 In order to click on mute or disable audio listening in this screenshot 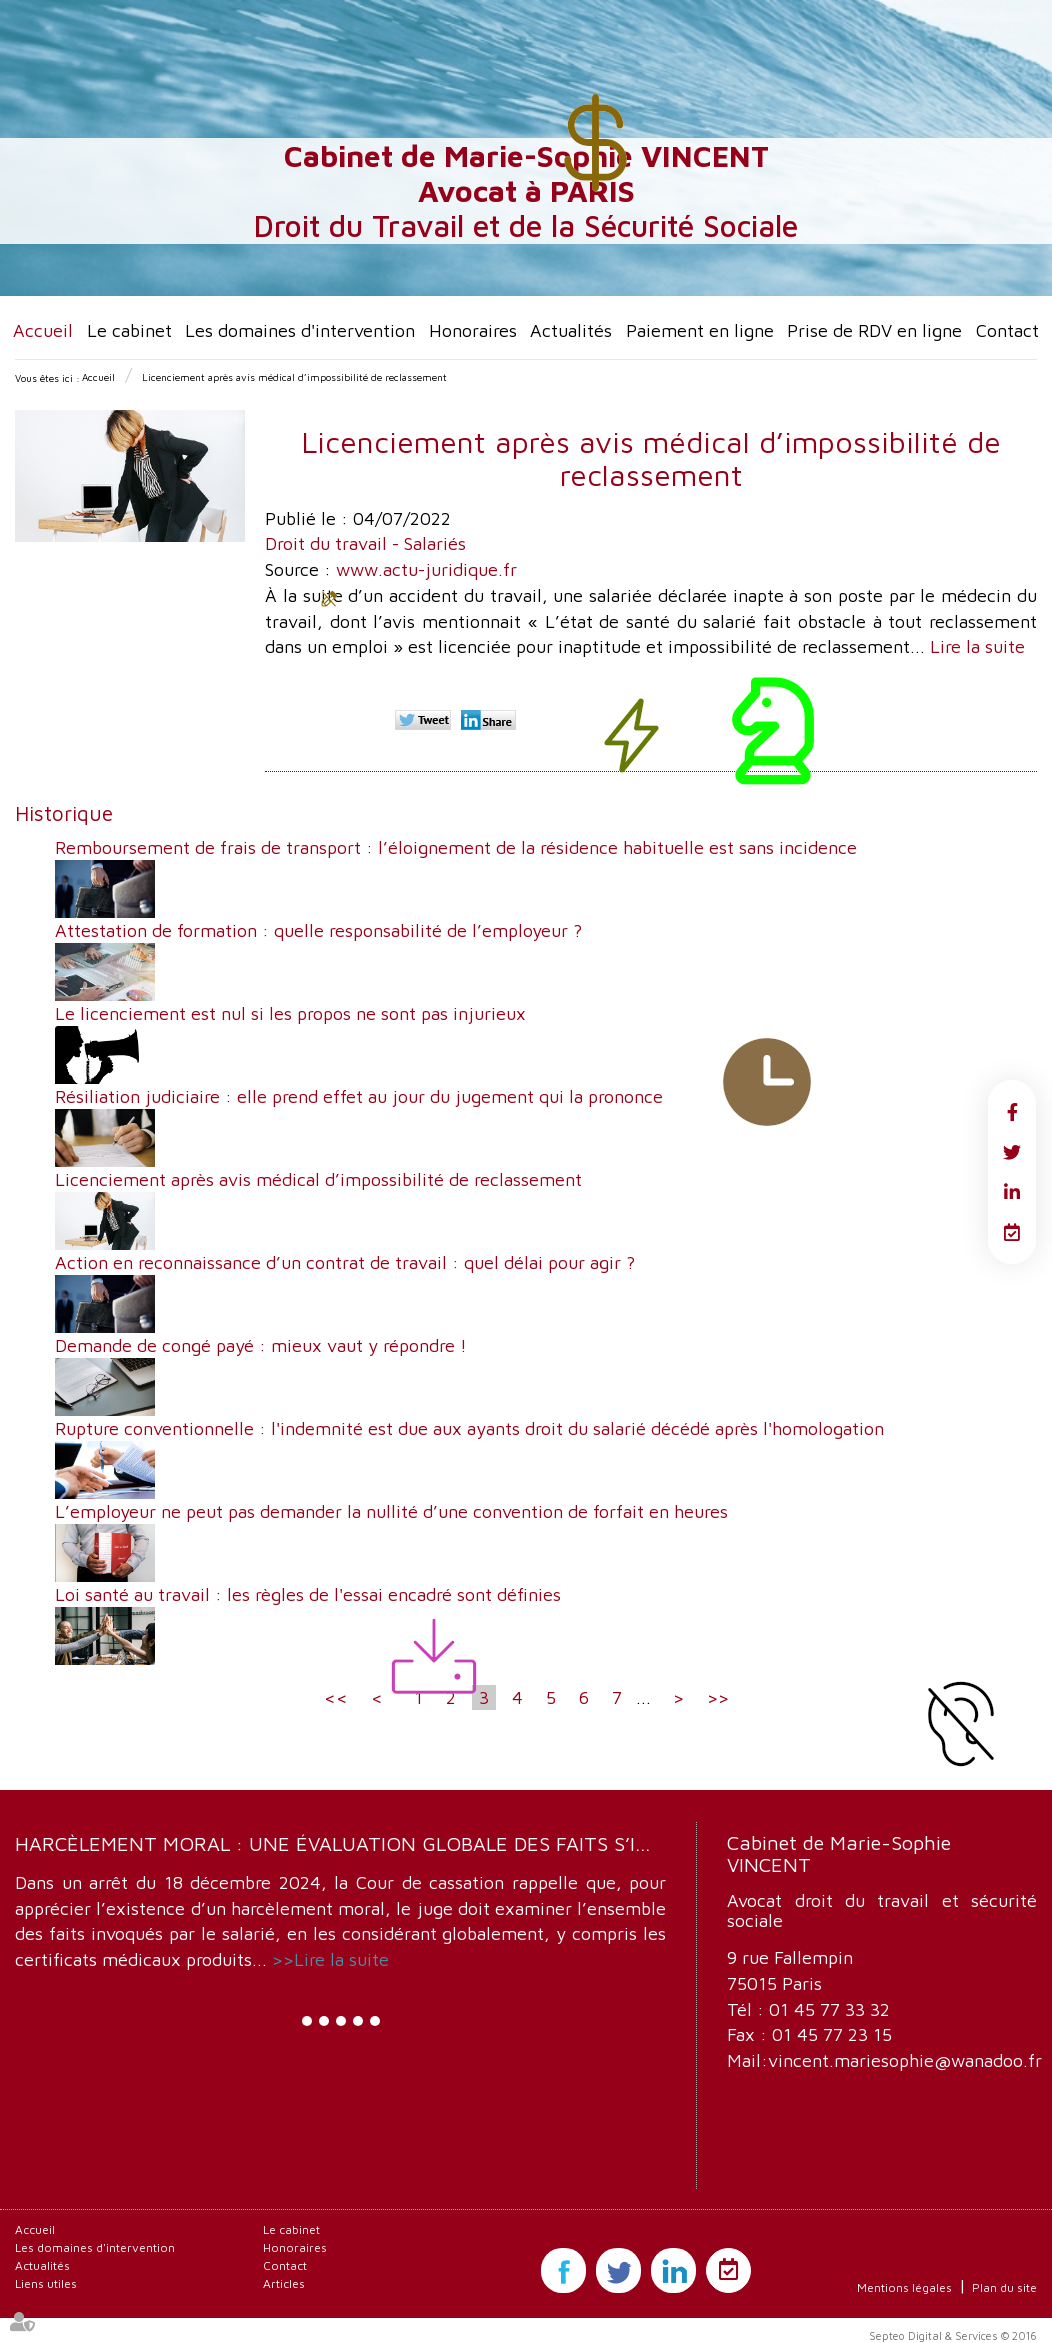, I will do `click(961, 1724)`.